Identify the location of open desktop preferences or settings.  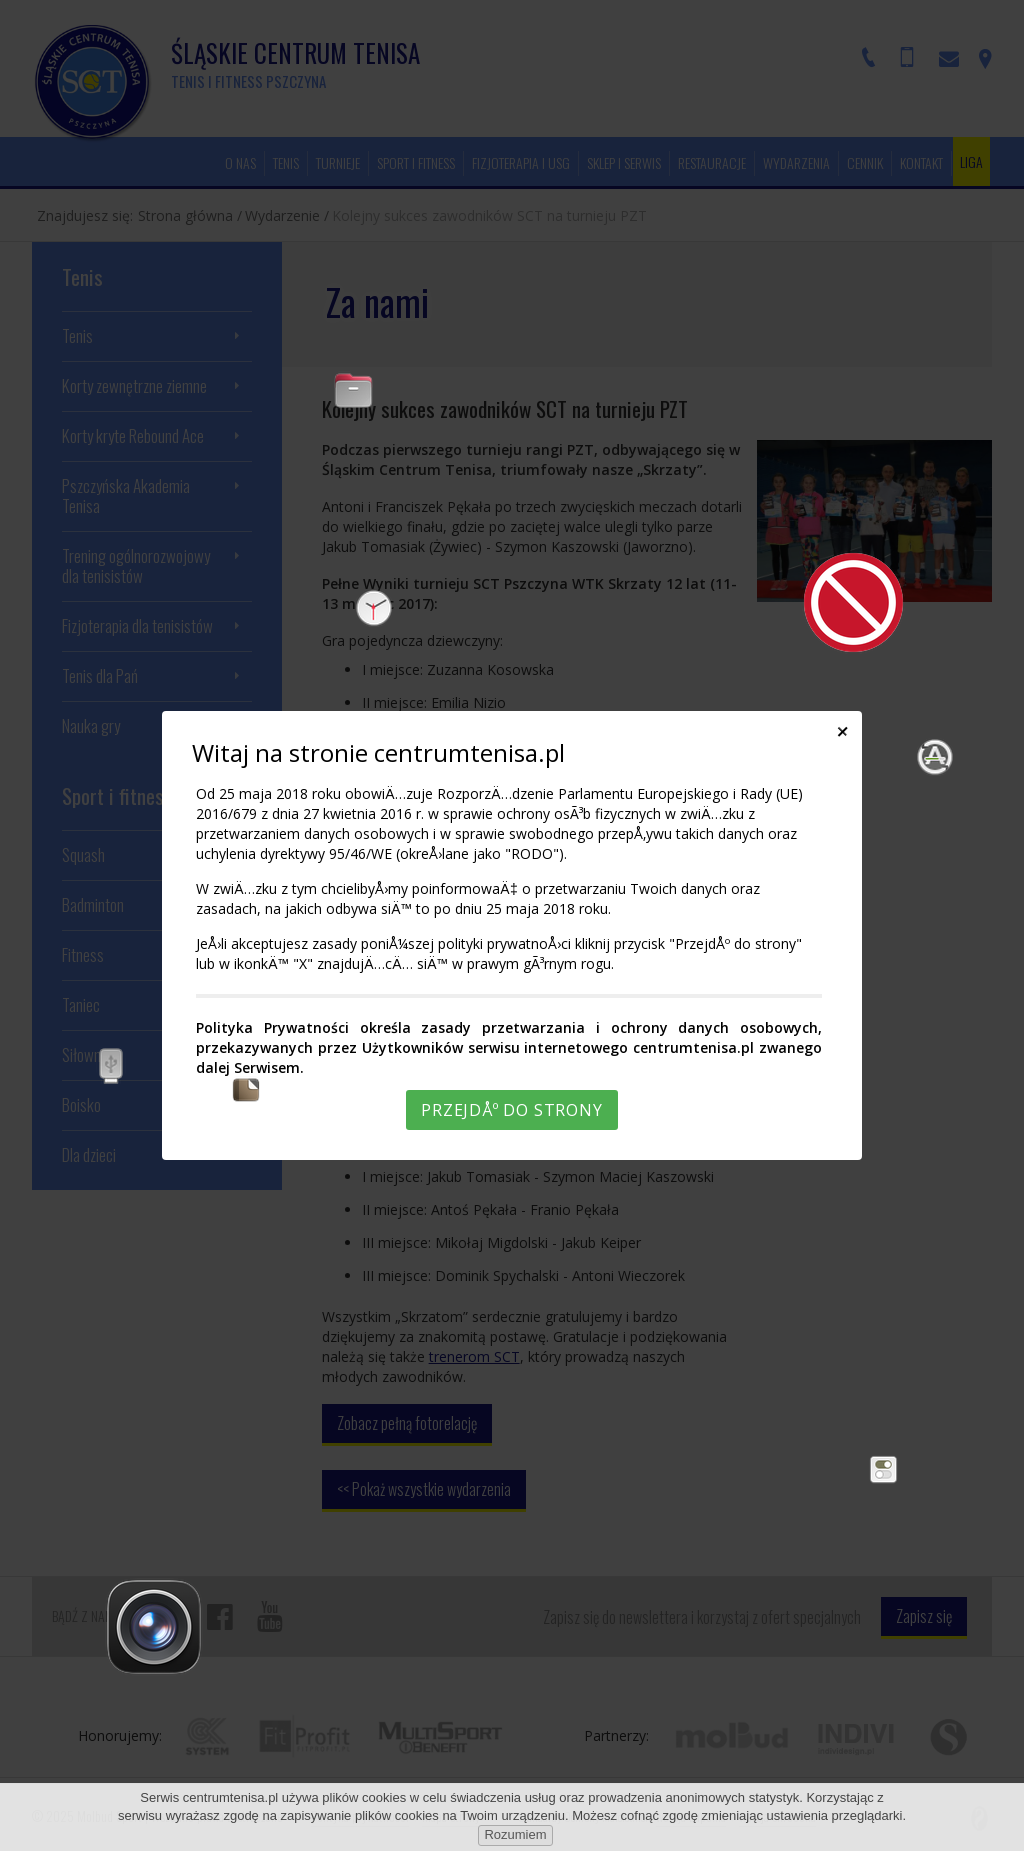
(883, 1469).